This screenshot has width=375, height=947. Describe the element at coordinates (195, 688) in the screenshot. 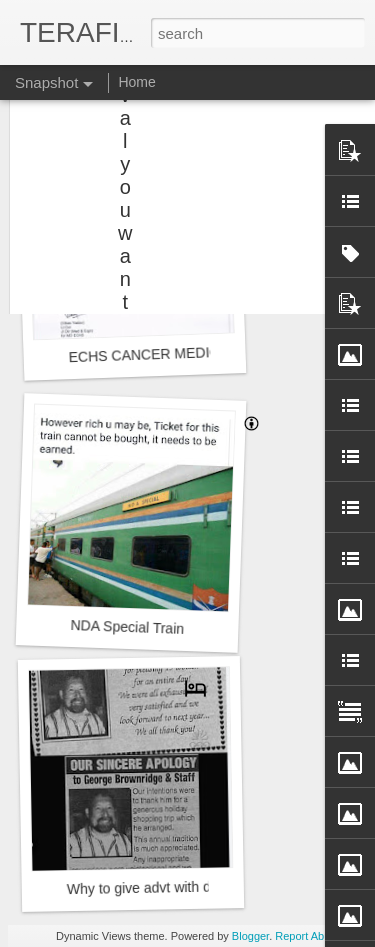

I see `find nearby hotels or accommodations` at that location.